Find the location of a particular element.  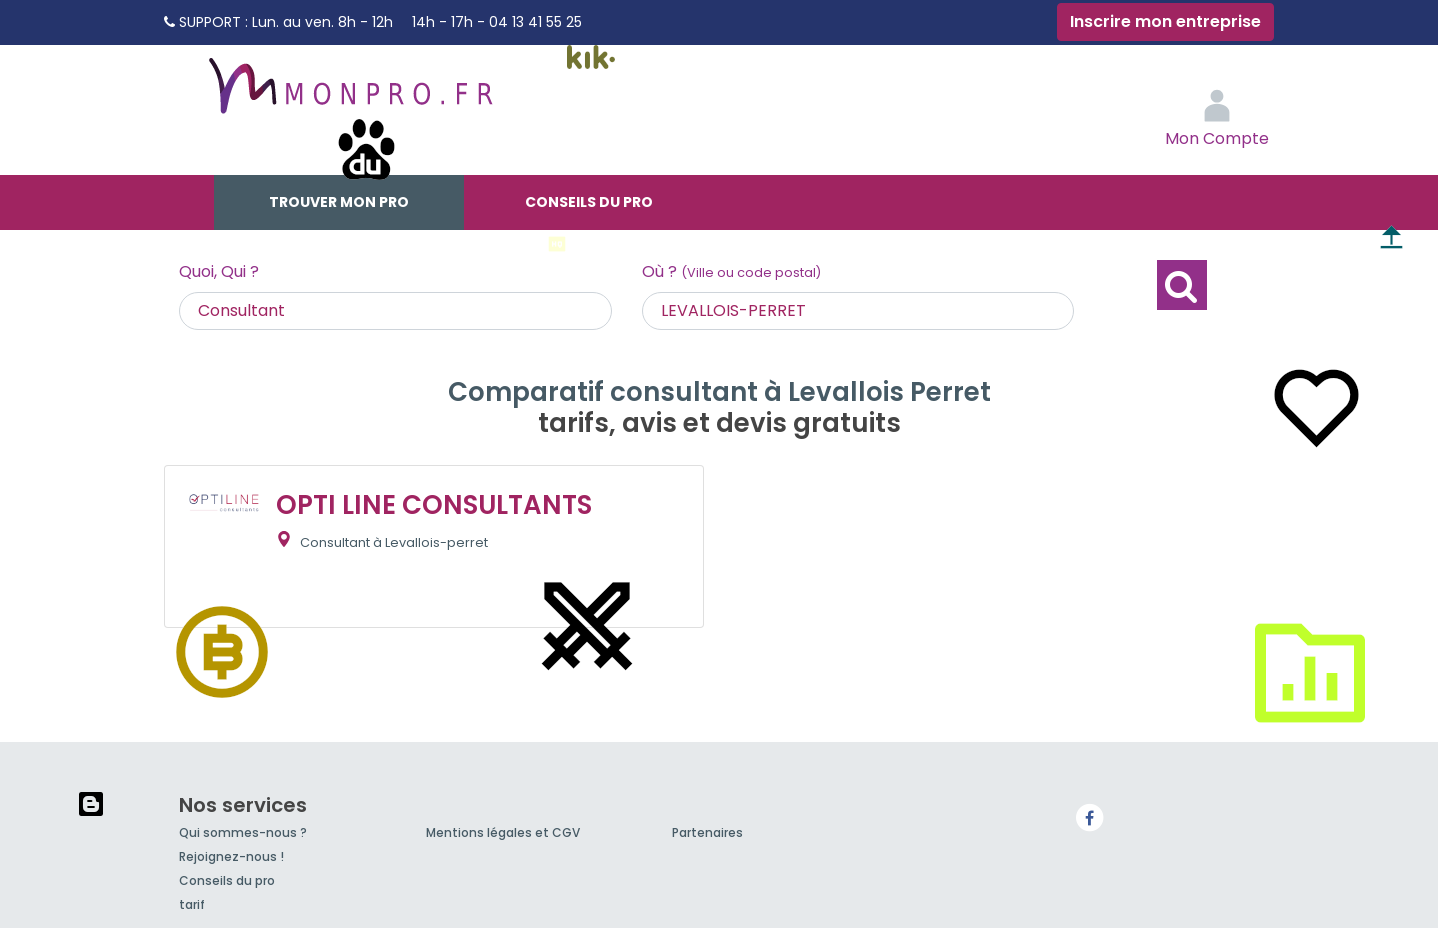

open kik messenger app is located at coordinates (591, 57).